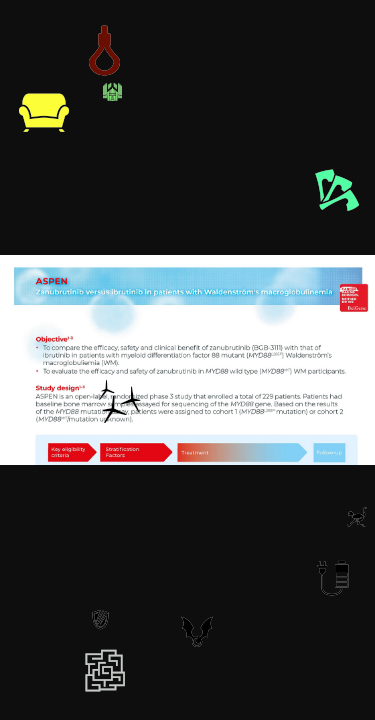 The image size is (375, 720). I want to click on select hatchet or axe weapon type, so click(337, 190).